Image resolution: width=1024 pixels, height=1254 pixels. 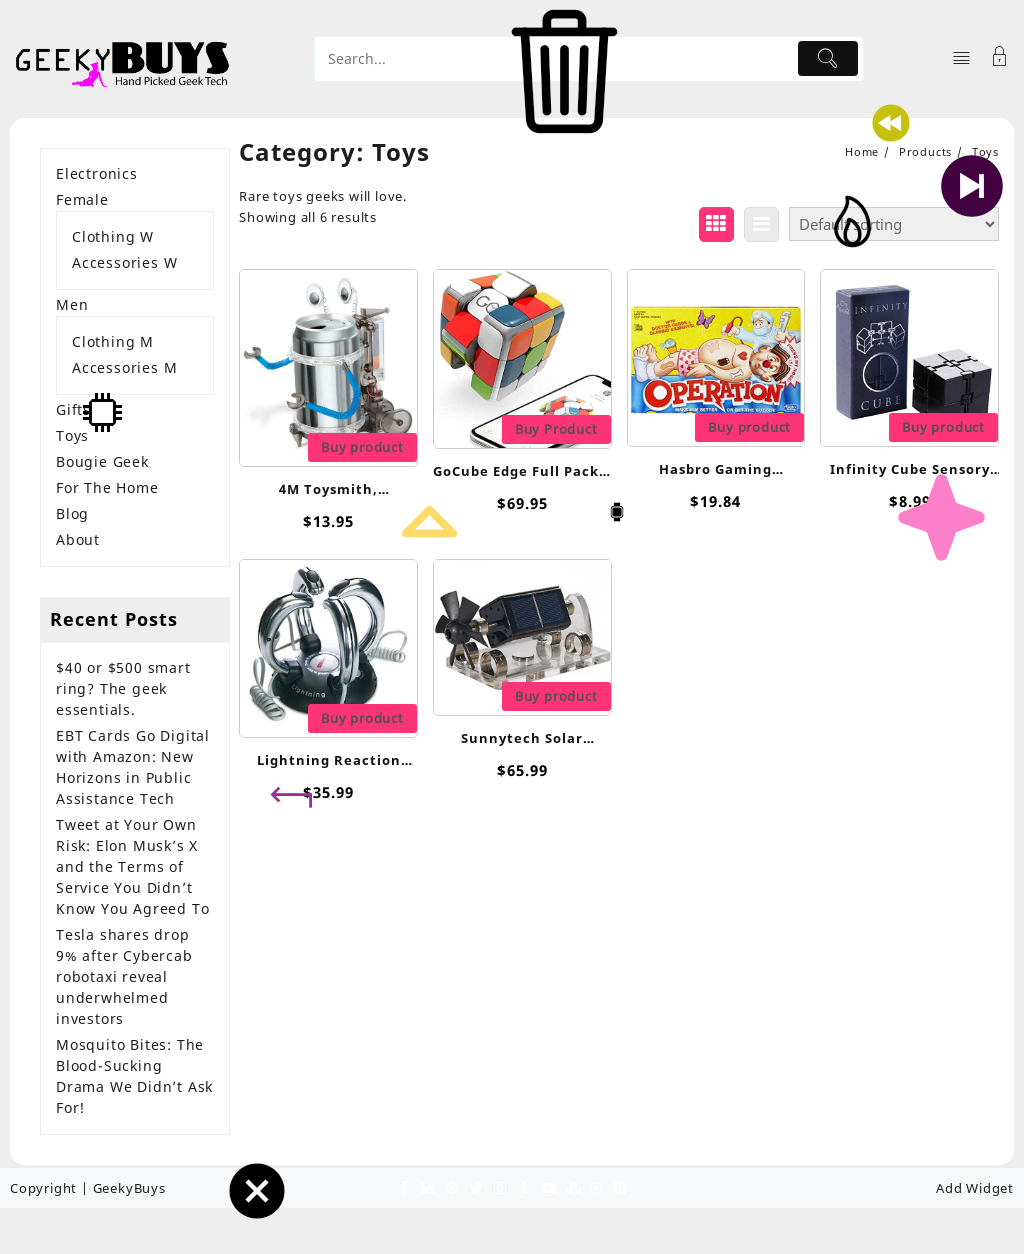 I want to click on rewind or skip to previous track, so click(x=891, y=123).